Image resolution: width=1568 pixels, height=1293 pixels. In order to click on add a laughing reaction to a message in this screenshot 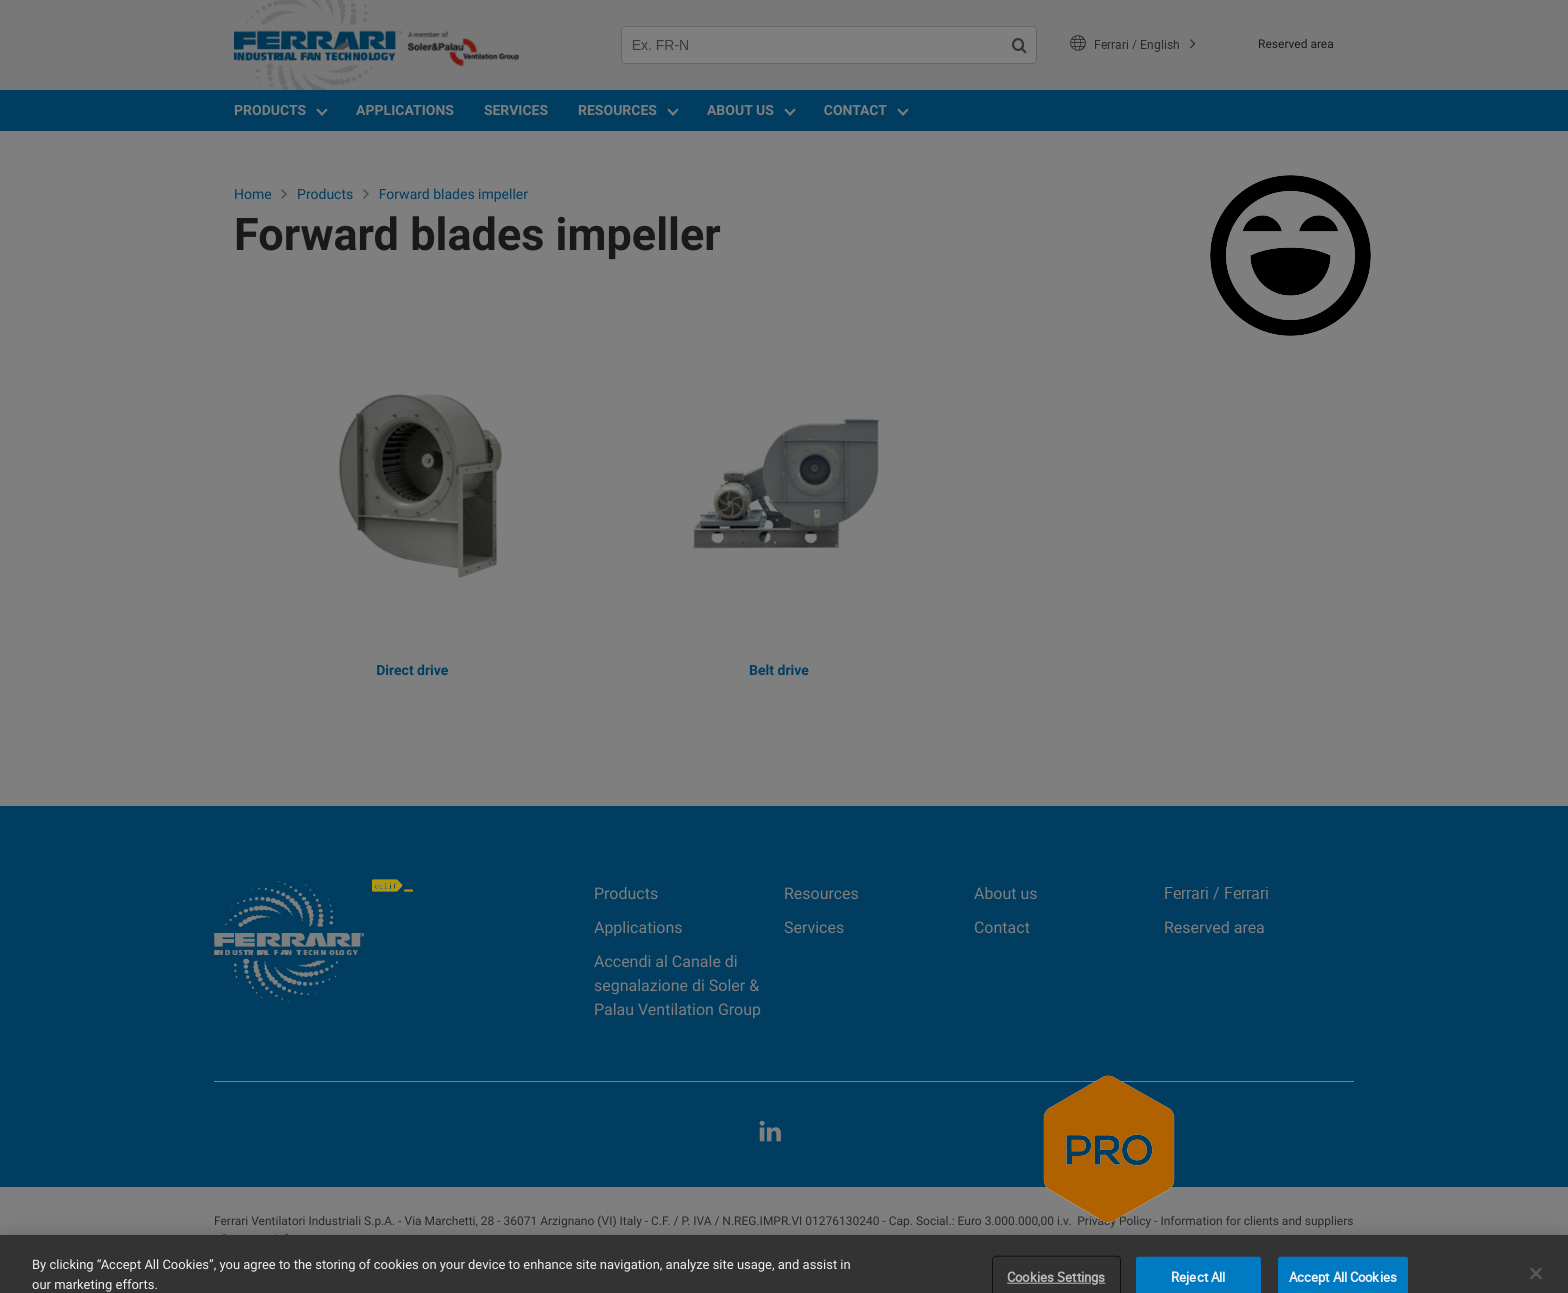, I will do `click(1290, 255)`.